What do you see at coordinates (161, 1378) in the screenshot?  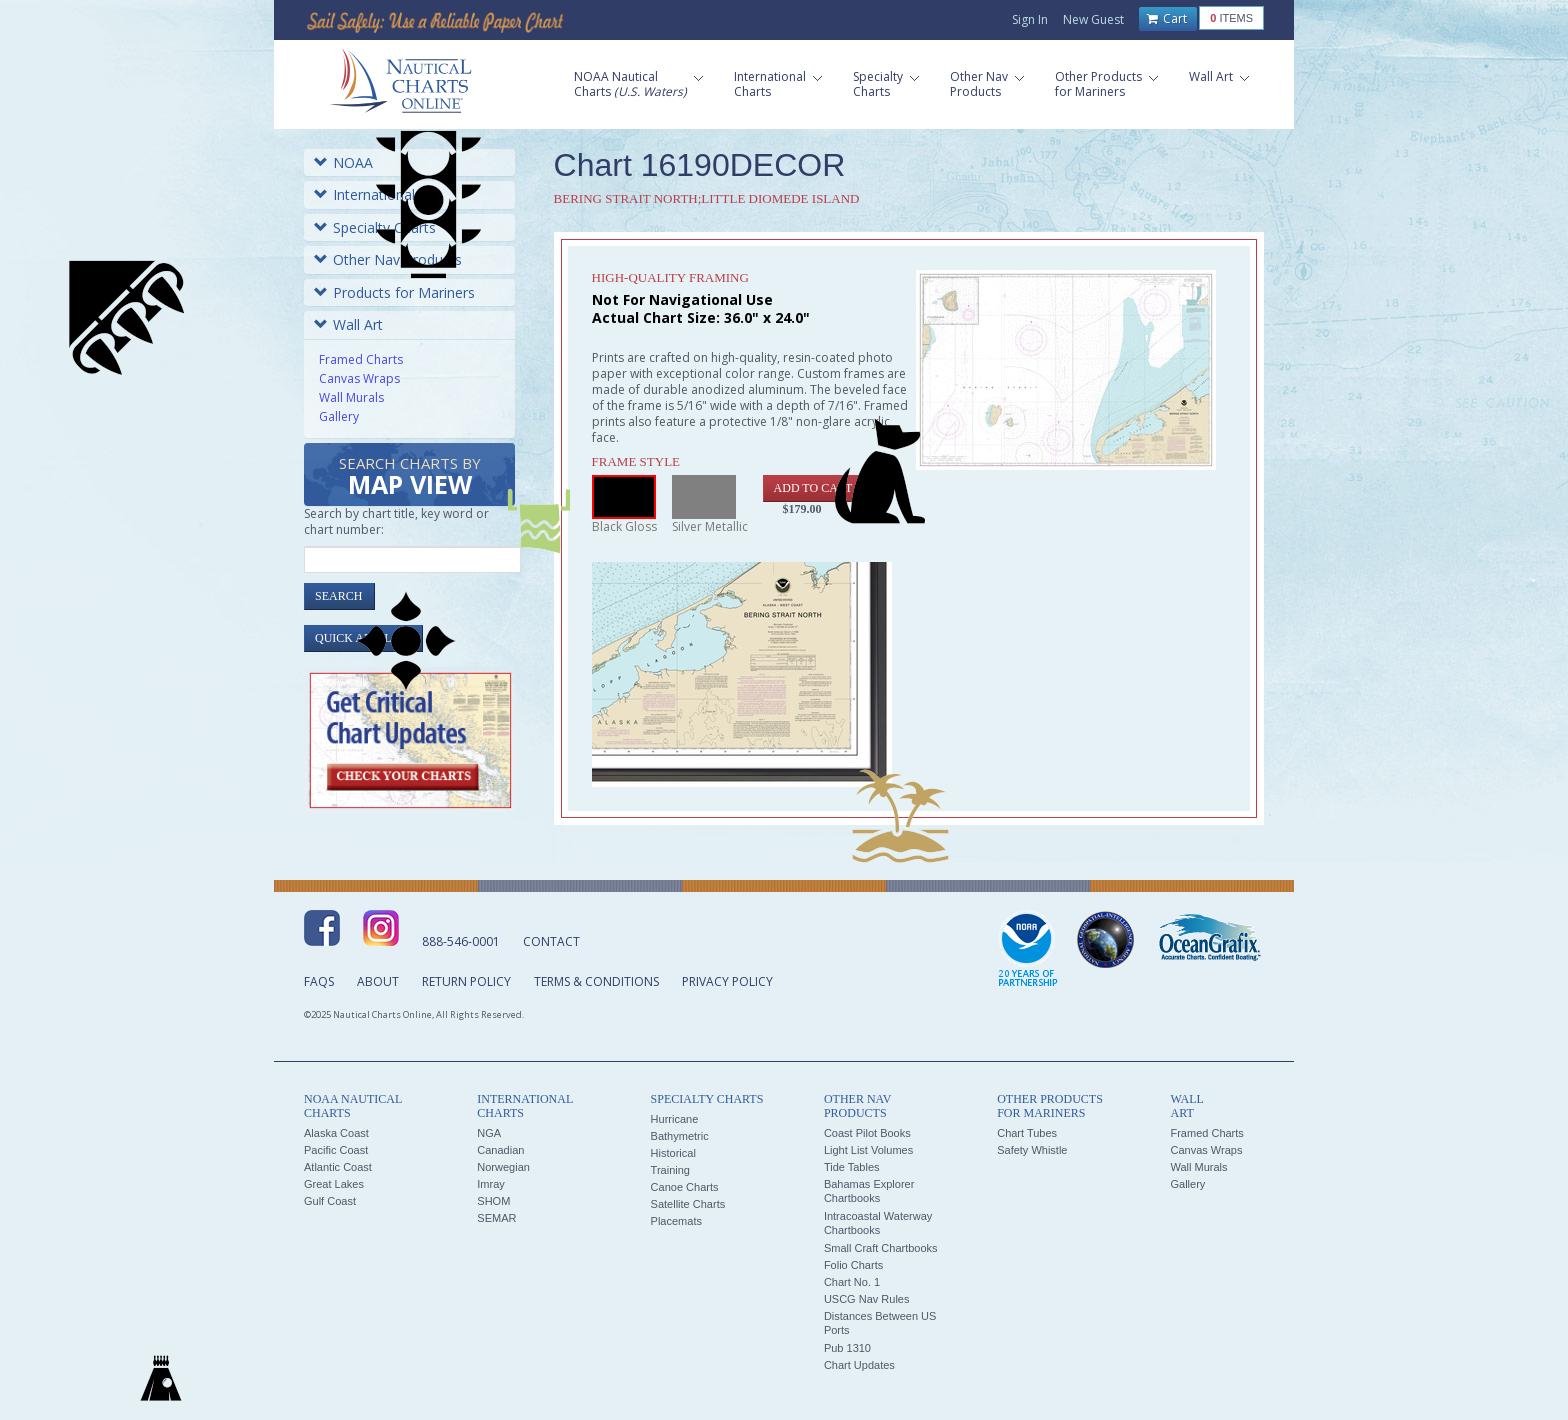 I see `access bowling alley locations or games` at bounding box center [161, 1378].